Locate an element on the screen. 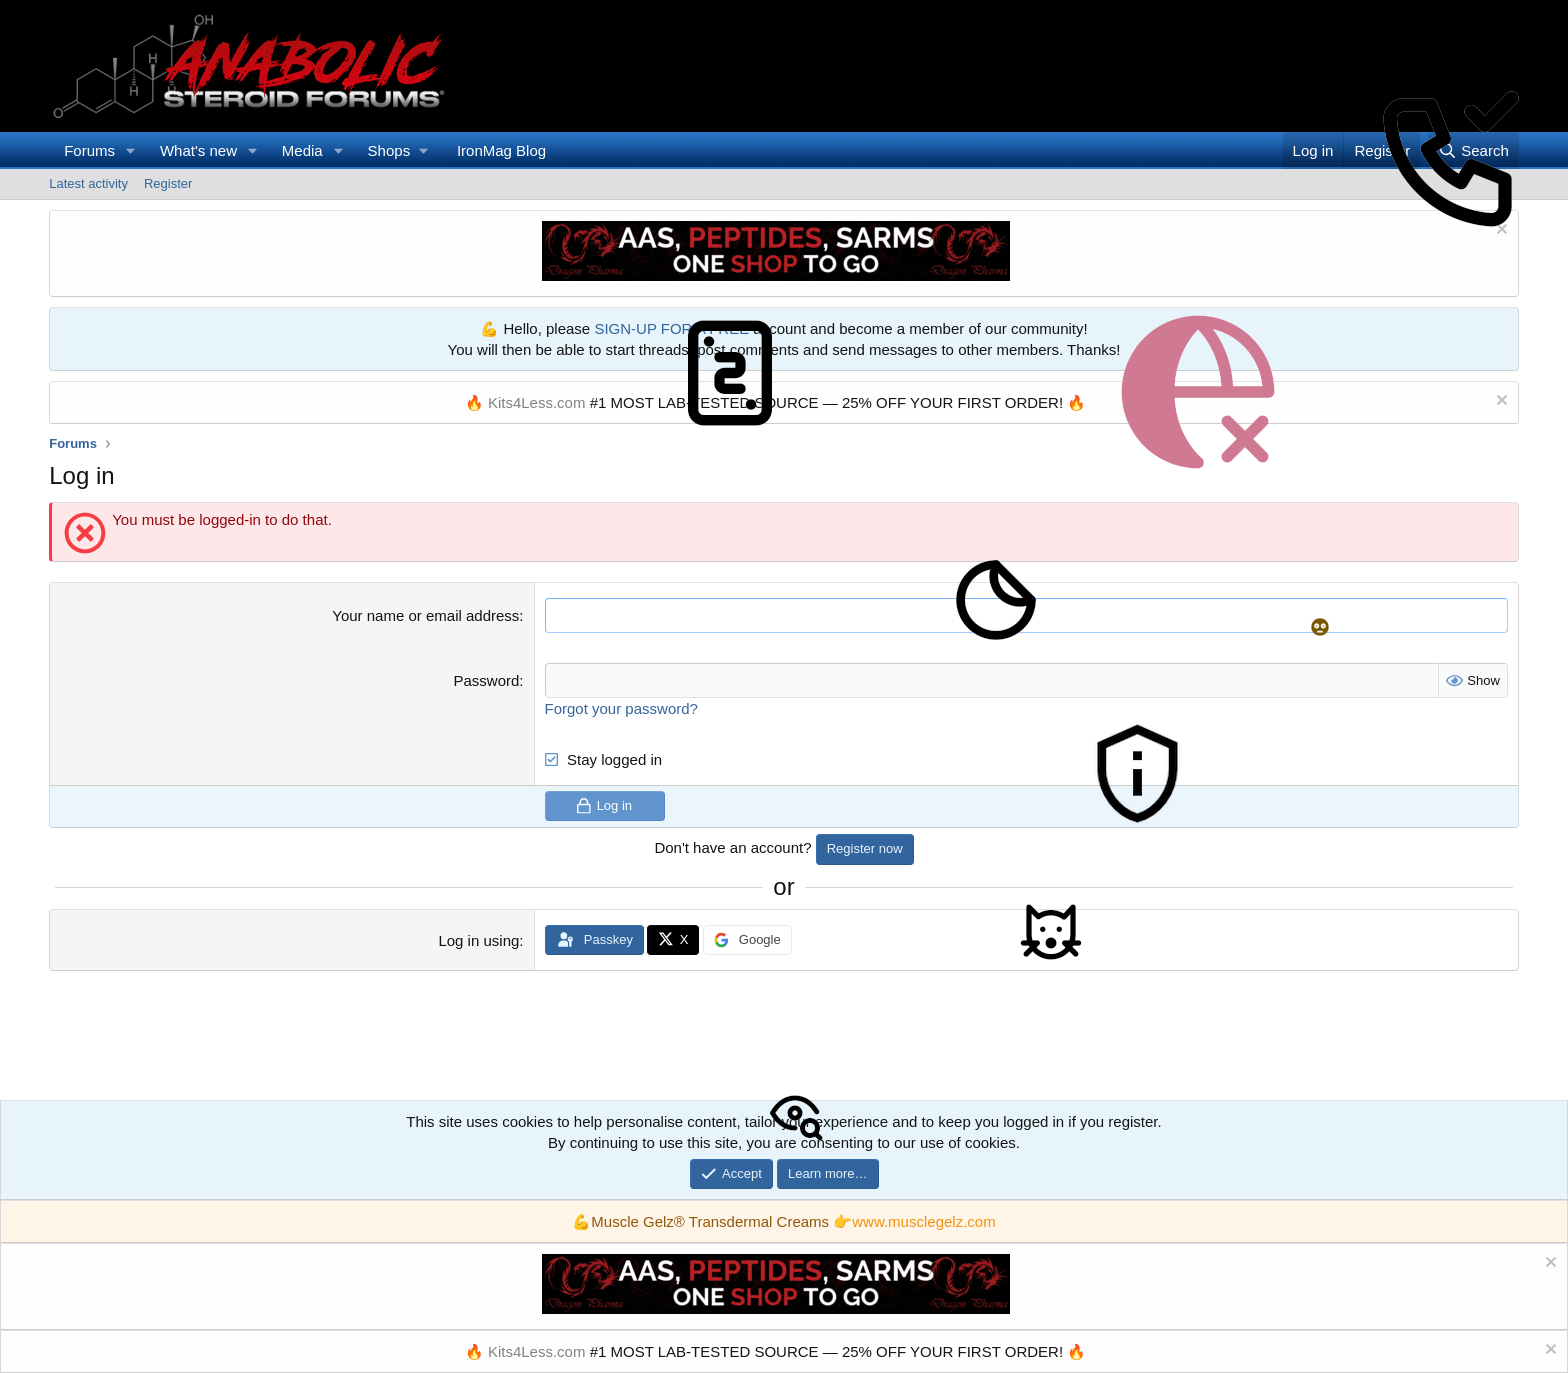 This screenshot has height=1373, width=1568. view pet or animal-related content is located at coordinates (1051, 932).